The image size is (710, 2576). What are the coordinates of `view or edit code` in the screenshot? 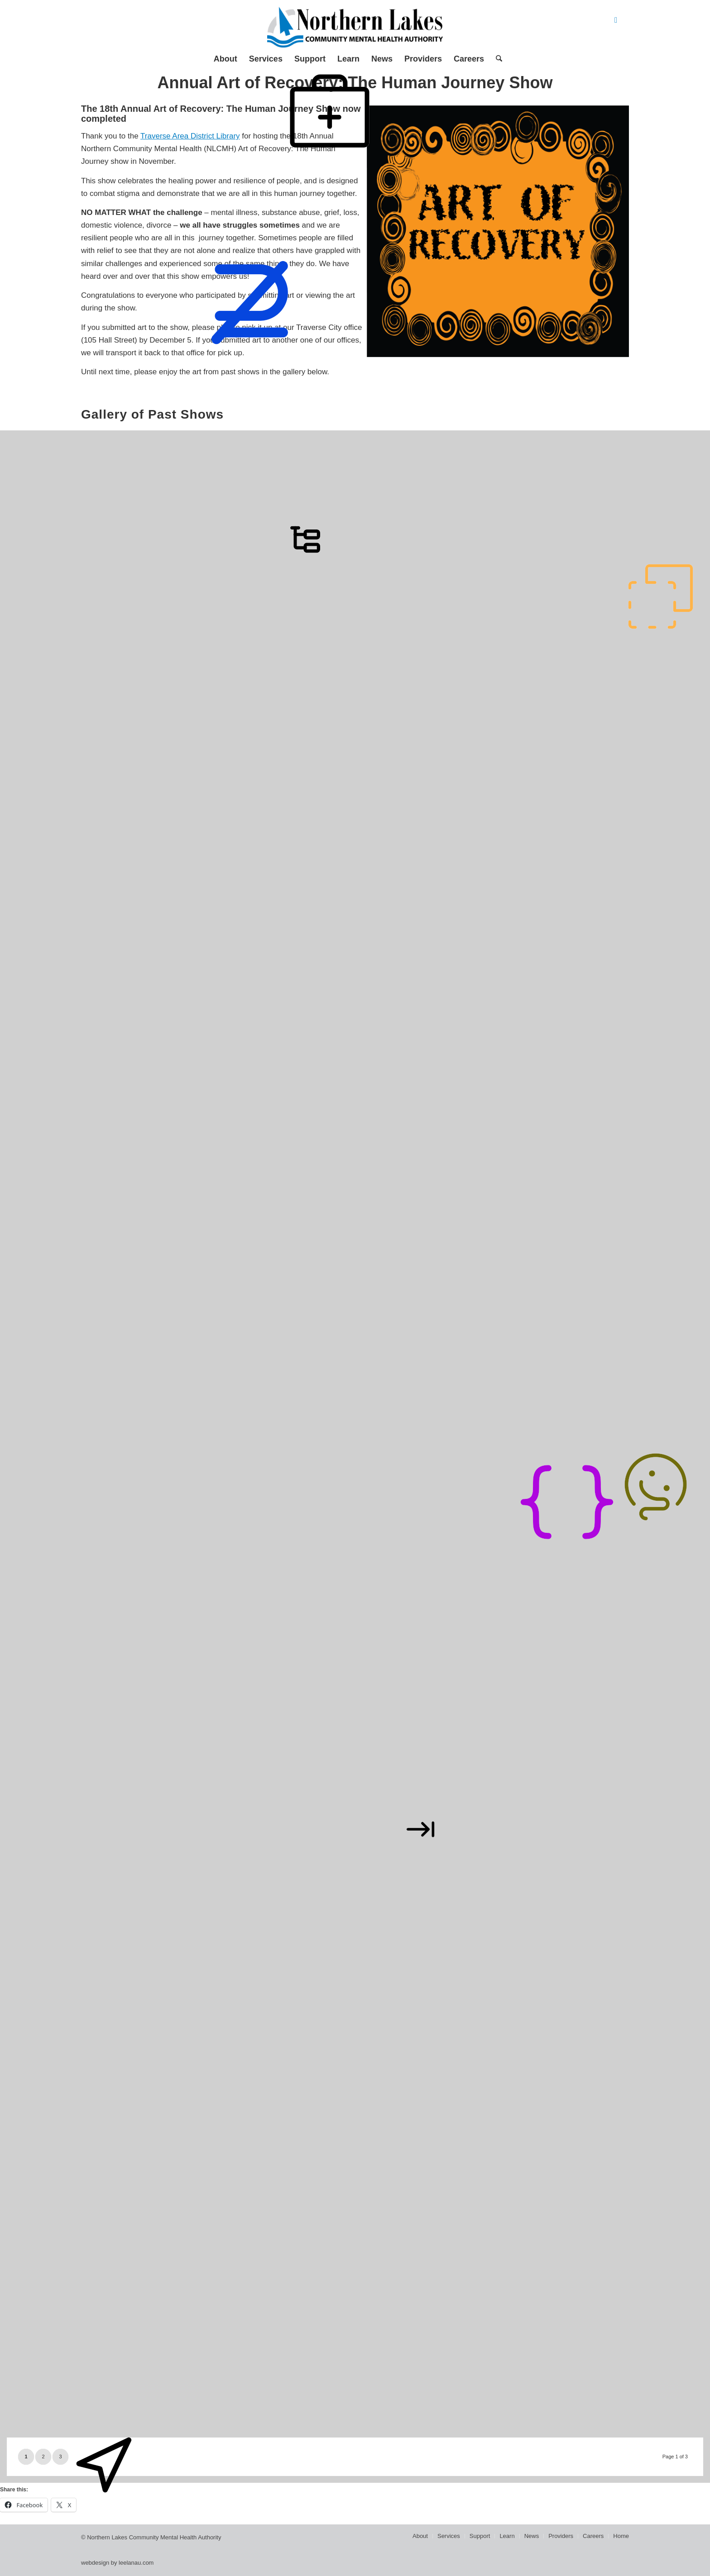 It's located at (567, 1502).